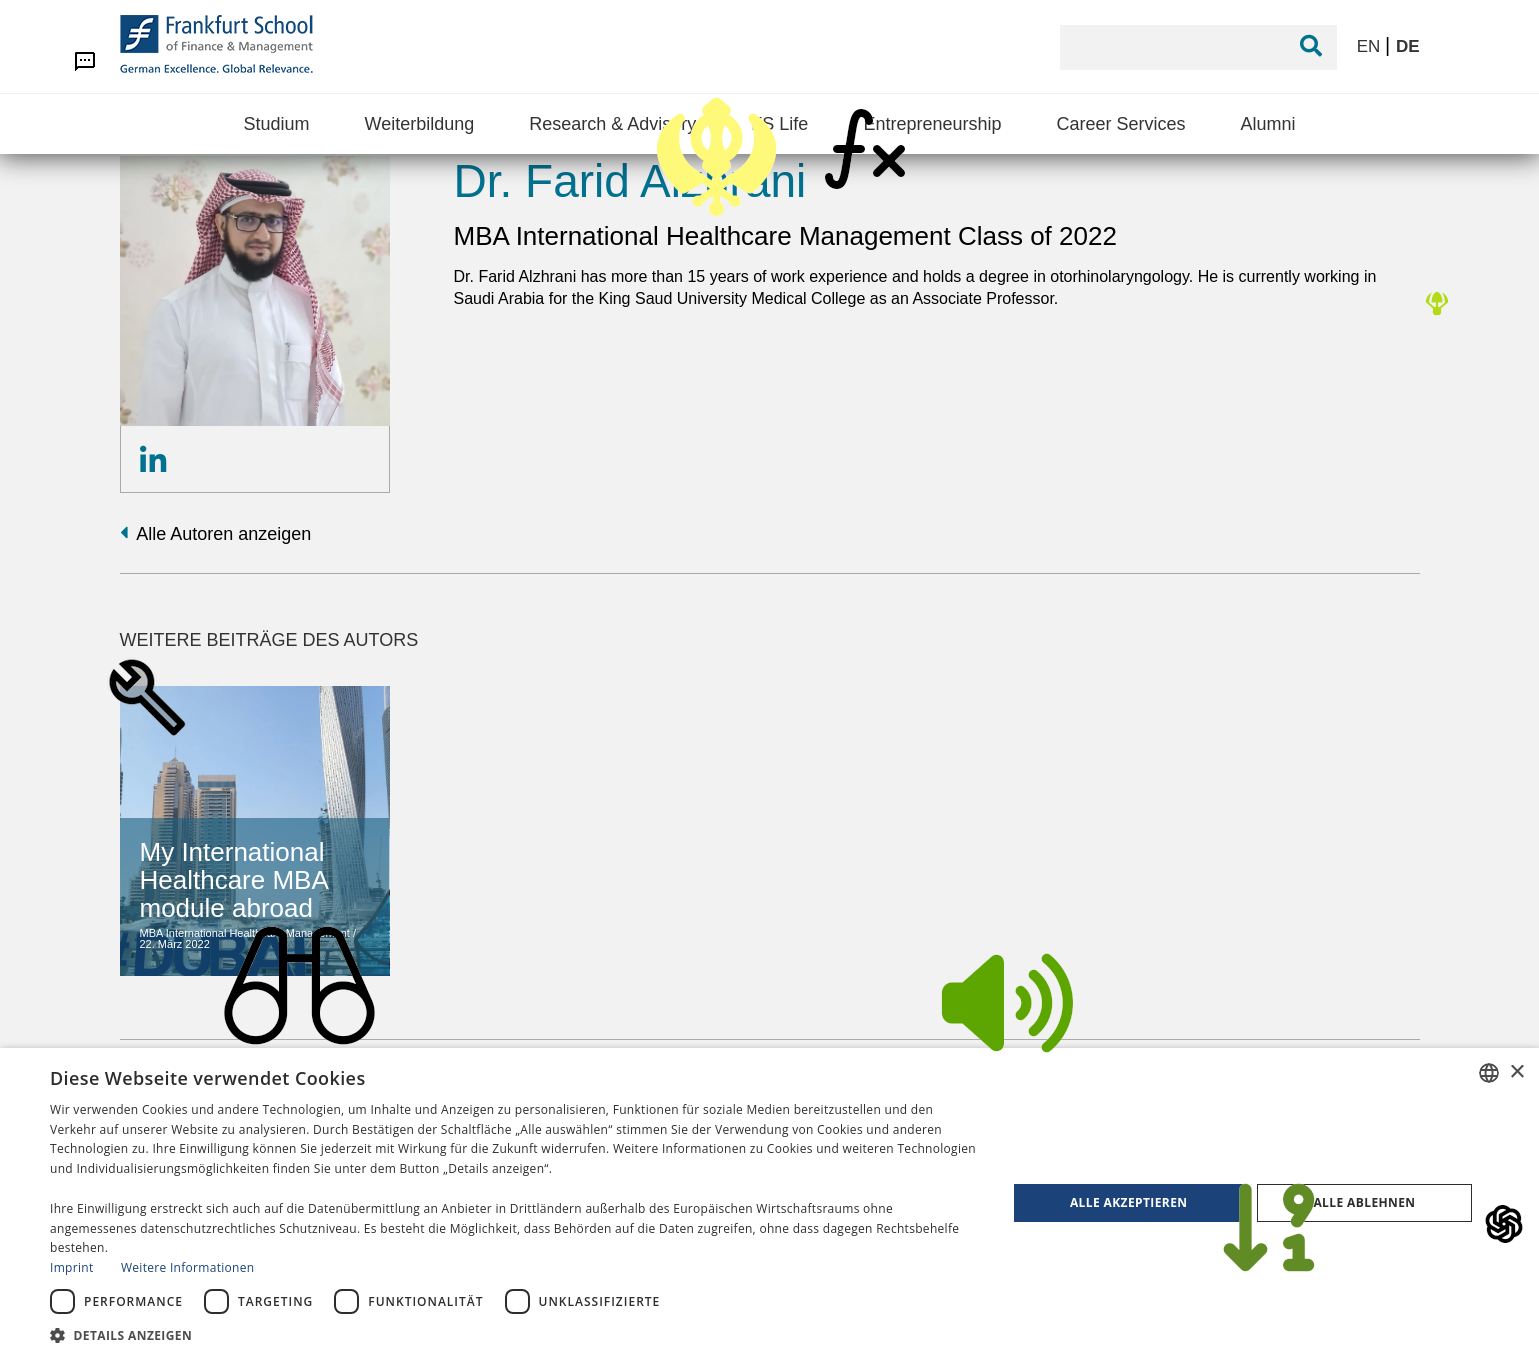  I want to click on volume is set to high, so click(1004, 1003).